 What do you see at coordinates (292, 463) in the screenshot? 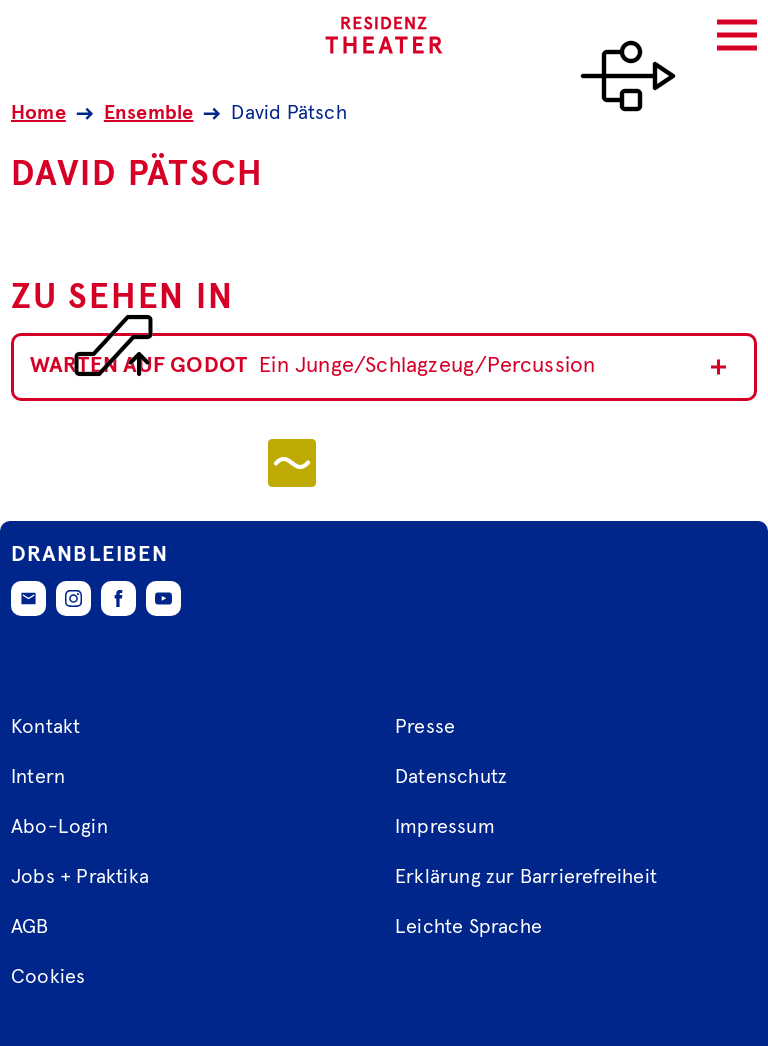
I see `indicates approximate or similar value` at bounding box center [292, 463].